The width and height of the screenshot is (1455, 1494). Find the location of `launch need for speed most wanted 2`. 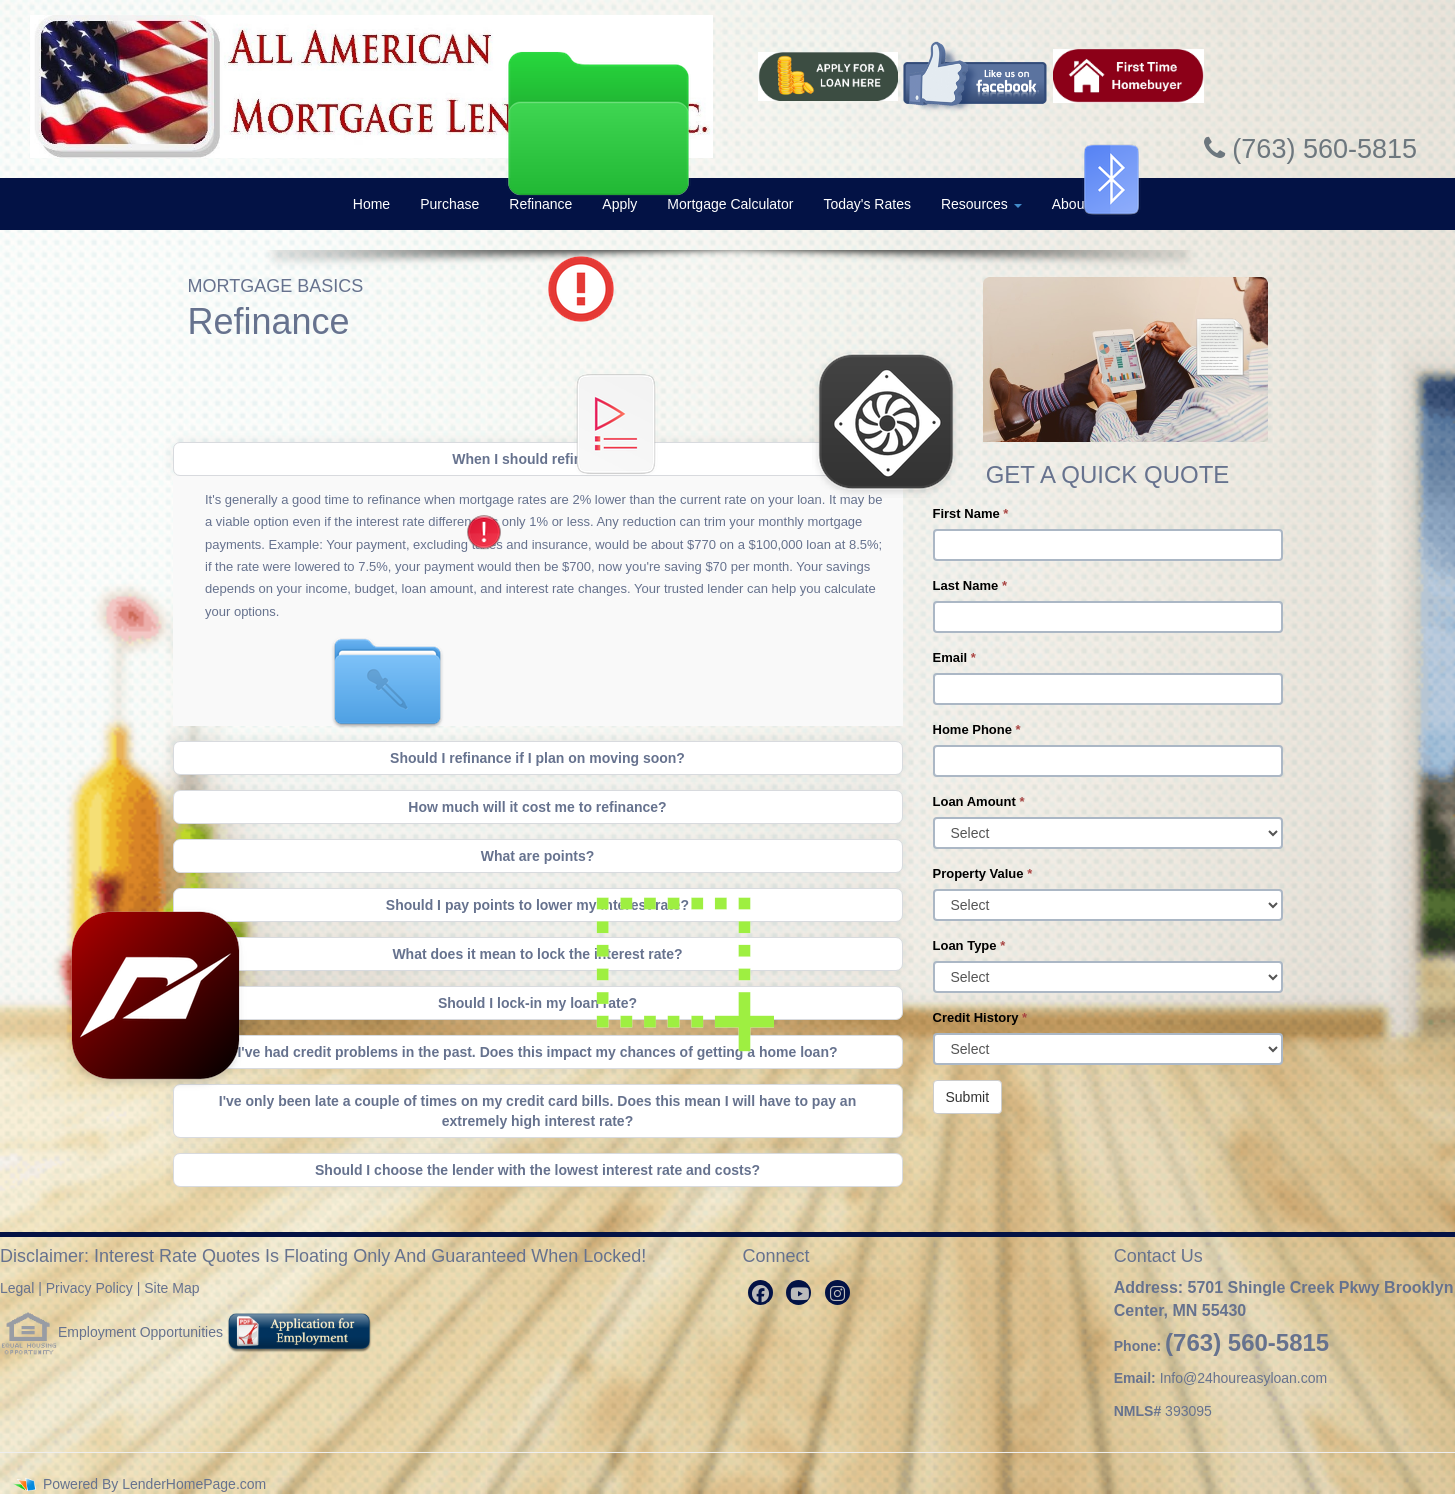

launch need for speed most wanted 2 is located at coordinates (155, 995).